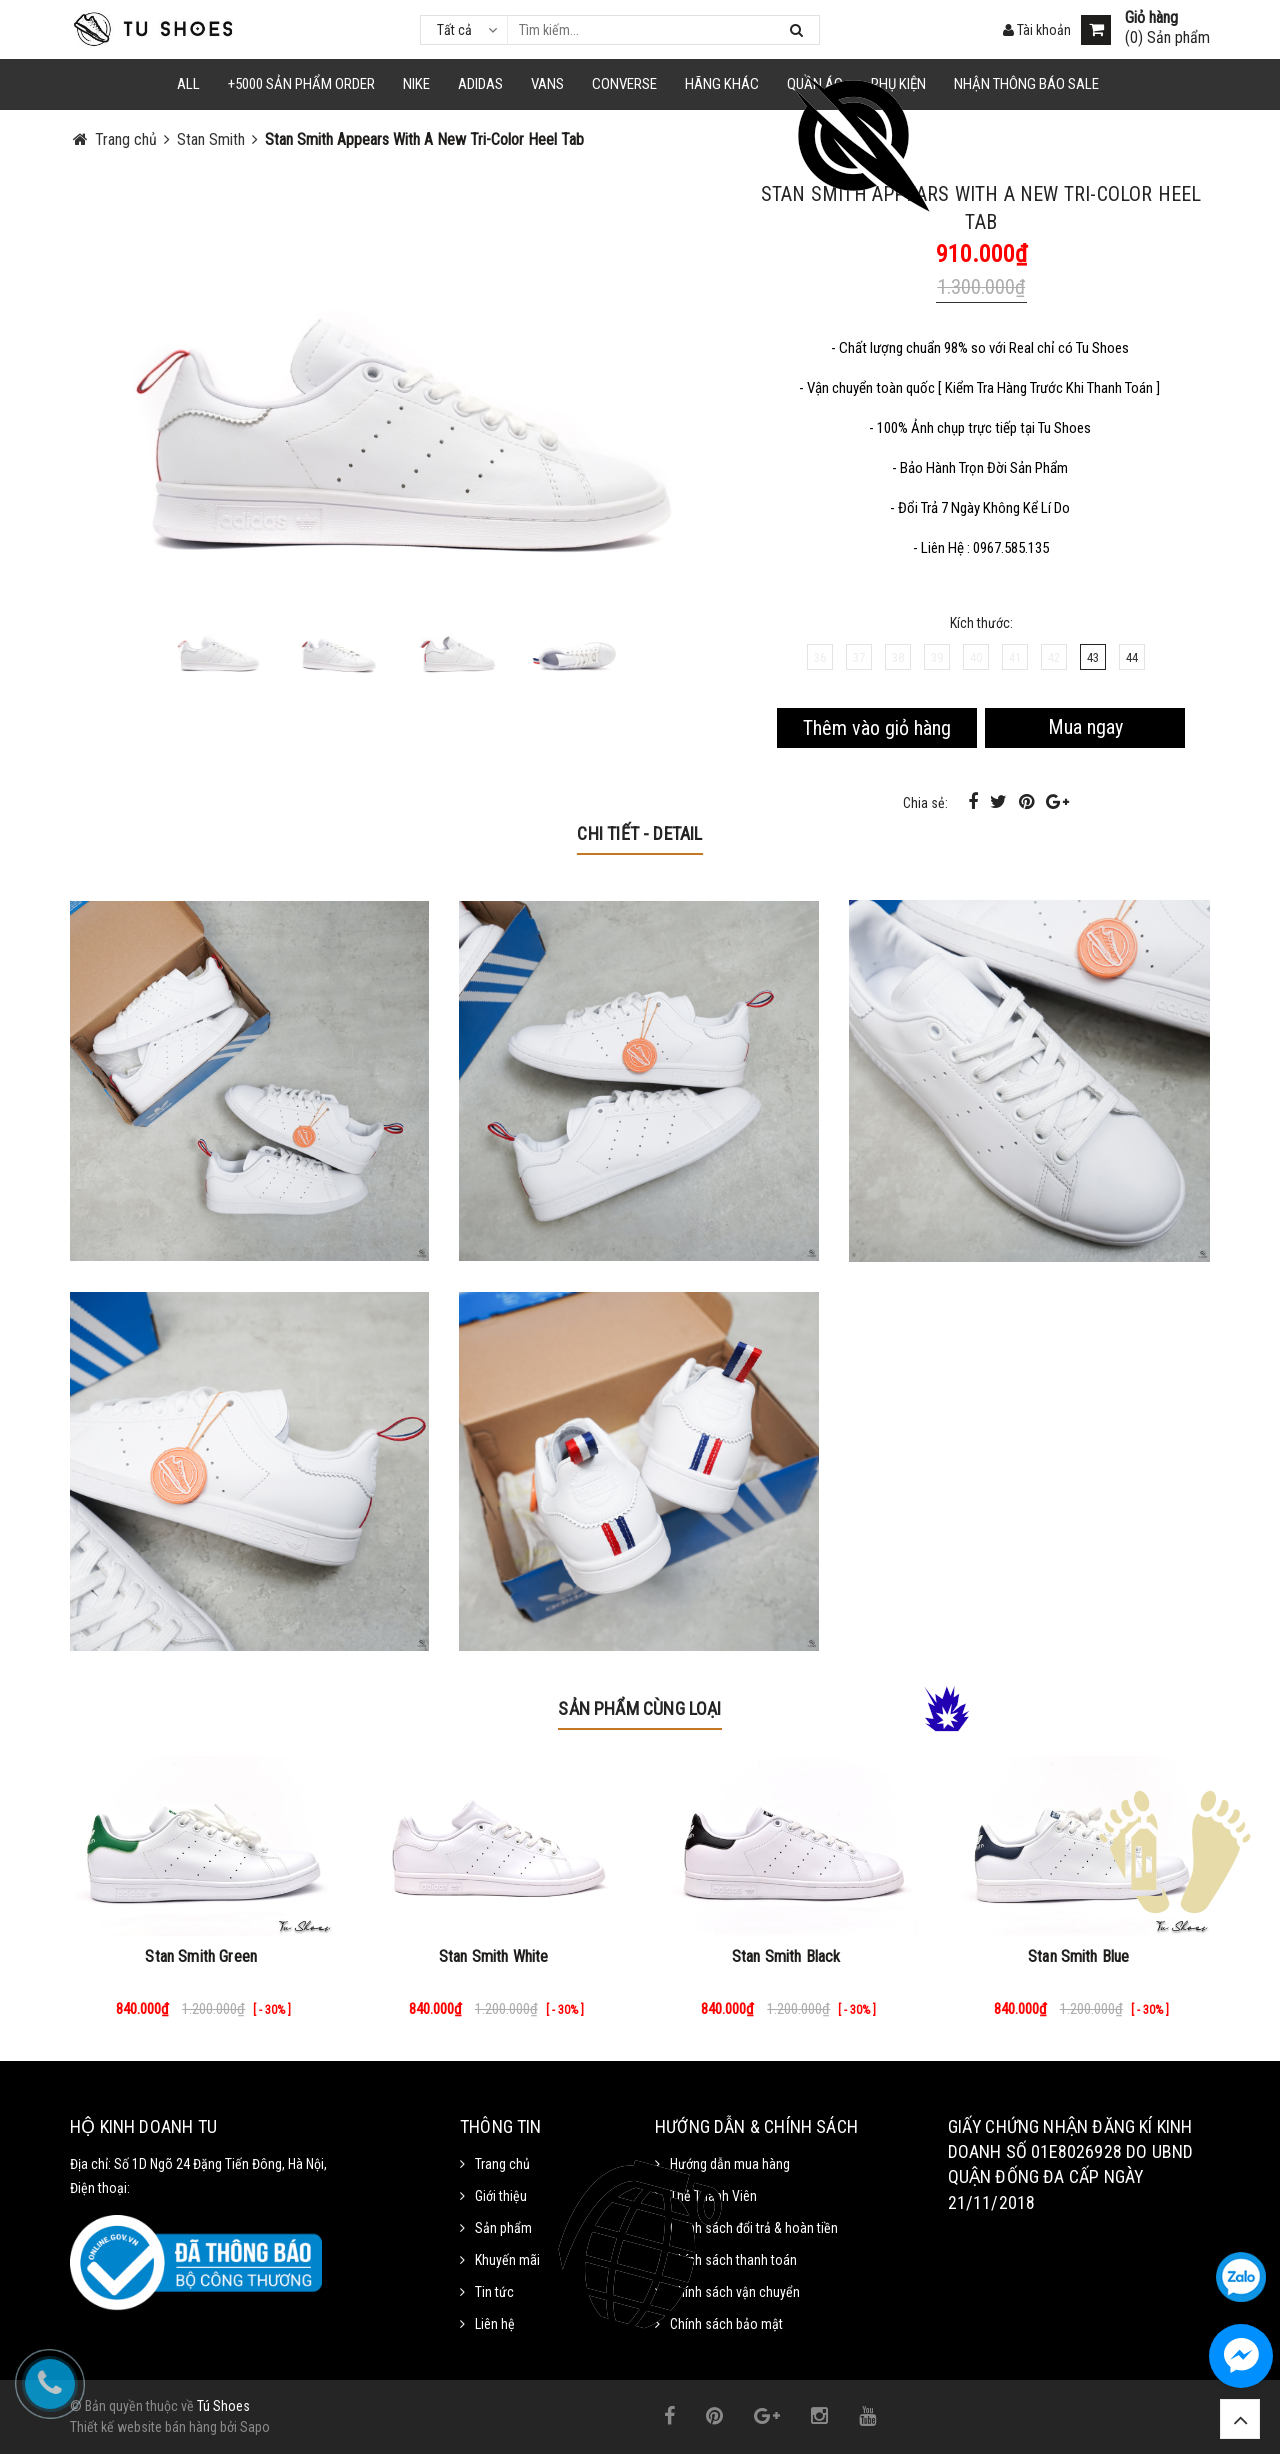  I want to click on select grenade weapon or explosive item, so click(636, 2243).